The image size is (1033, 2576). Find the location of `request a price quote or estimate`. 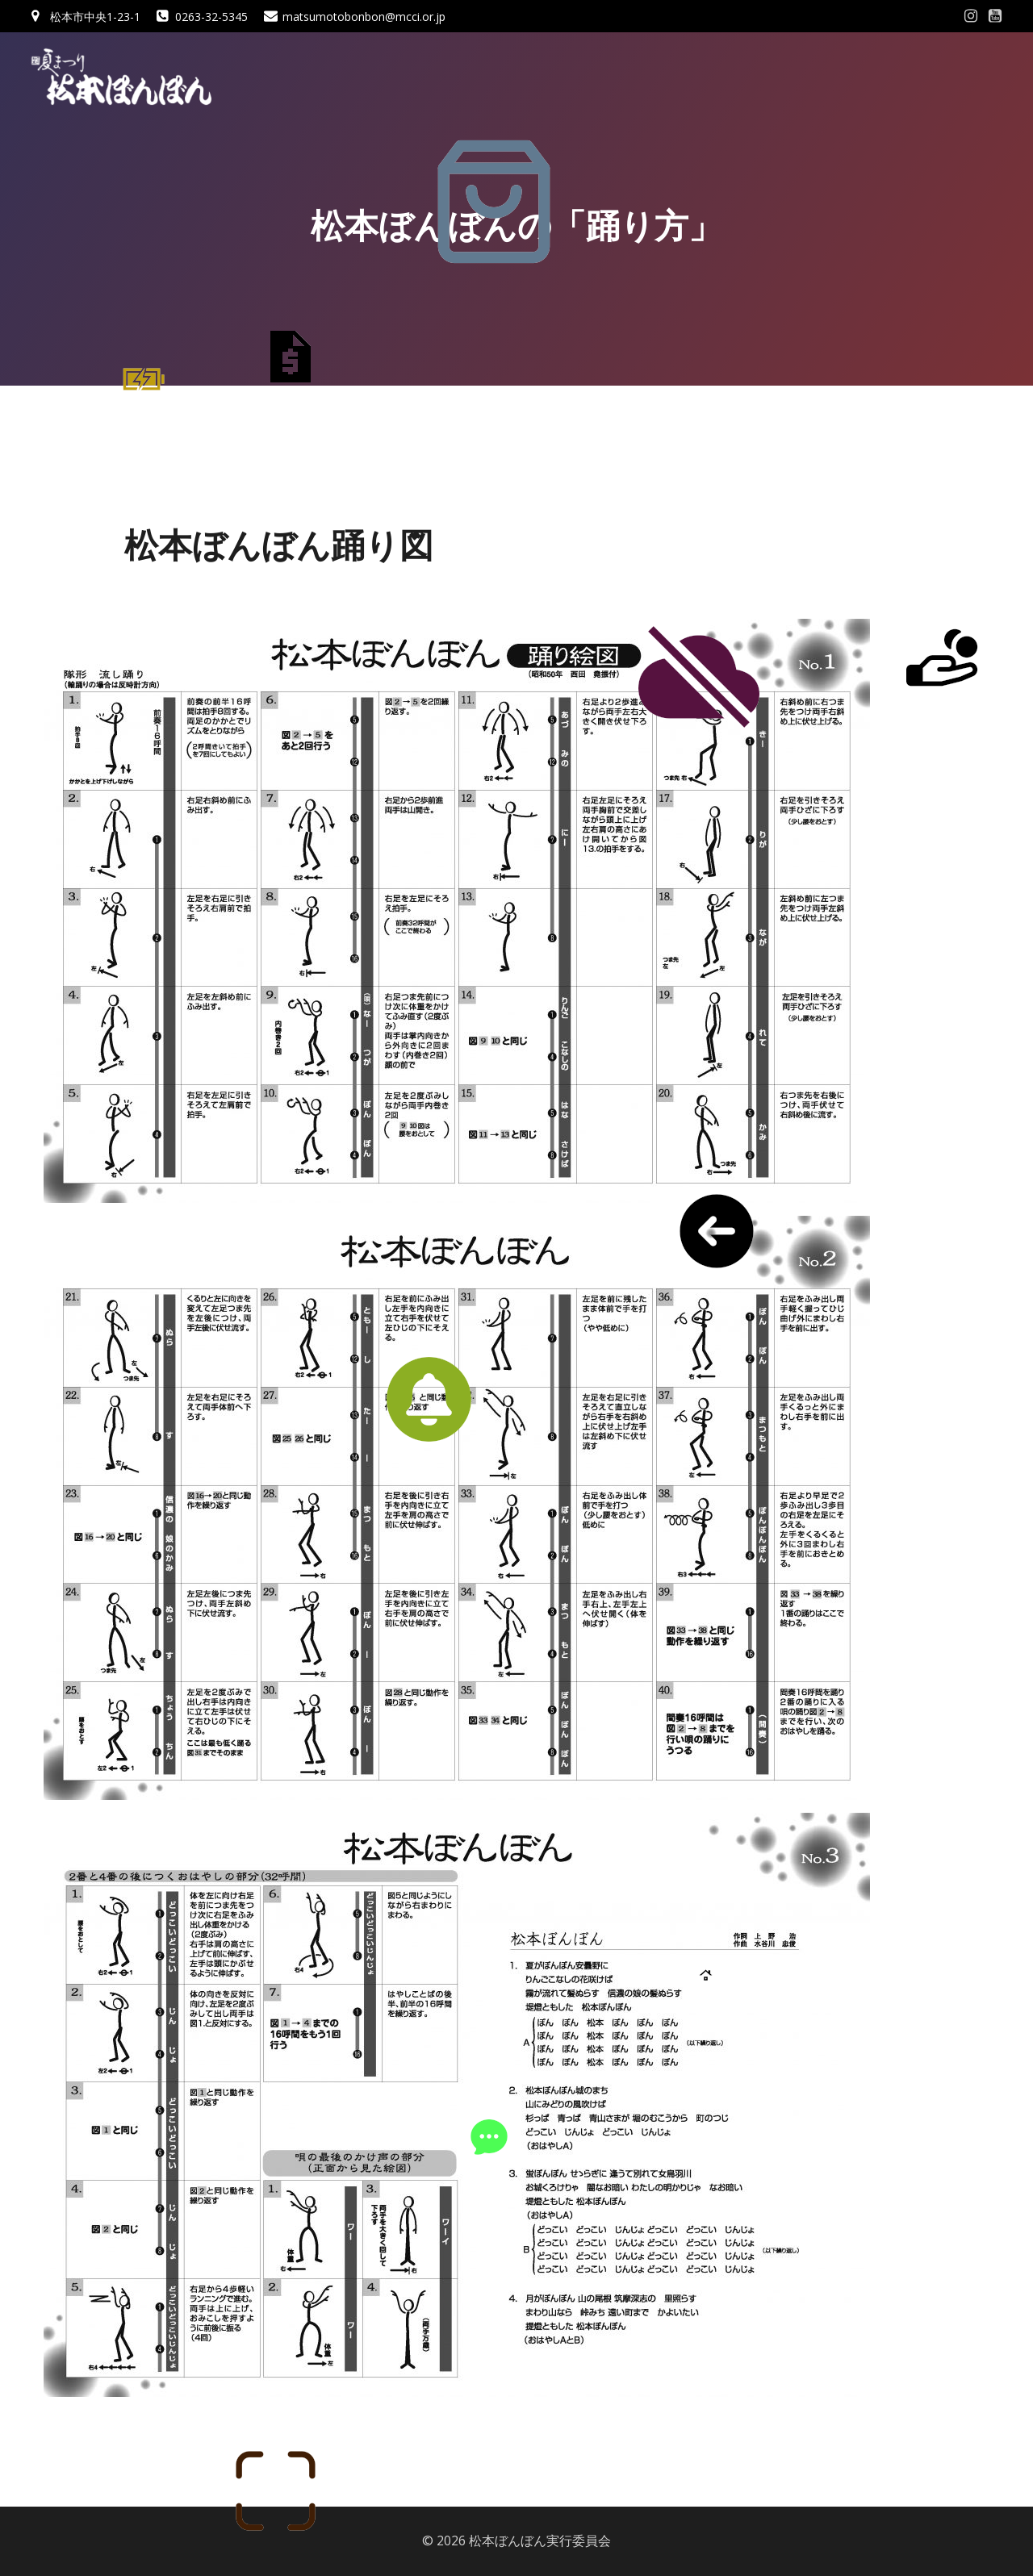

request a price quote or estimate is located at coordinates (291, 357).